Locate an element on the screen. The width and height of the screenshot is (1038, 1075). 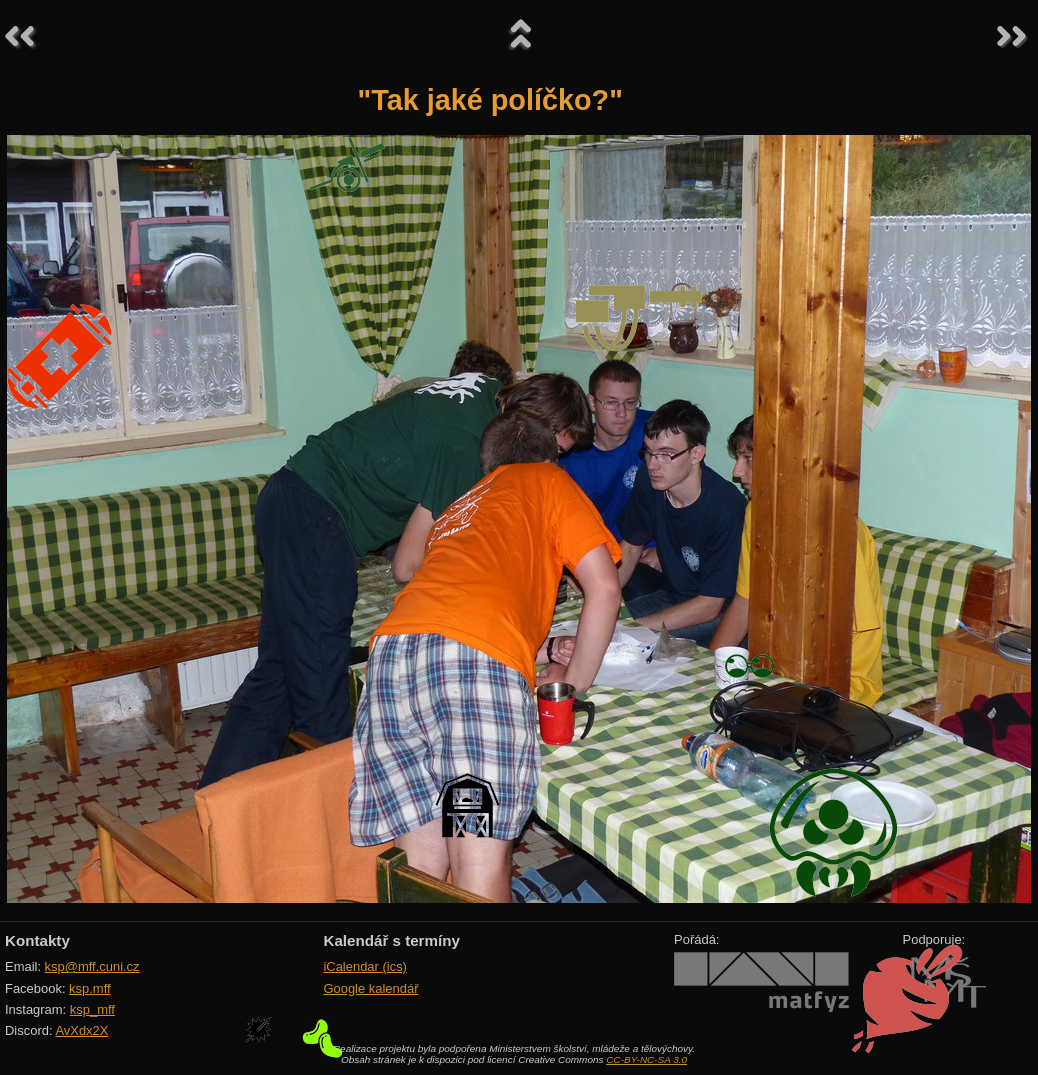
select minigun weapon is located at coordinates (638, 301).